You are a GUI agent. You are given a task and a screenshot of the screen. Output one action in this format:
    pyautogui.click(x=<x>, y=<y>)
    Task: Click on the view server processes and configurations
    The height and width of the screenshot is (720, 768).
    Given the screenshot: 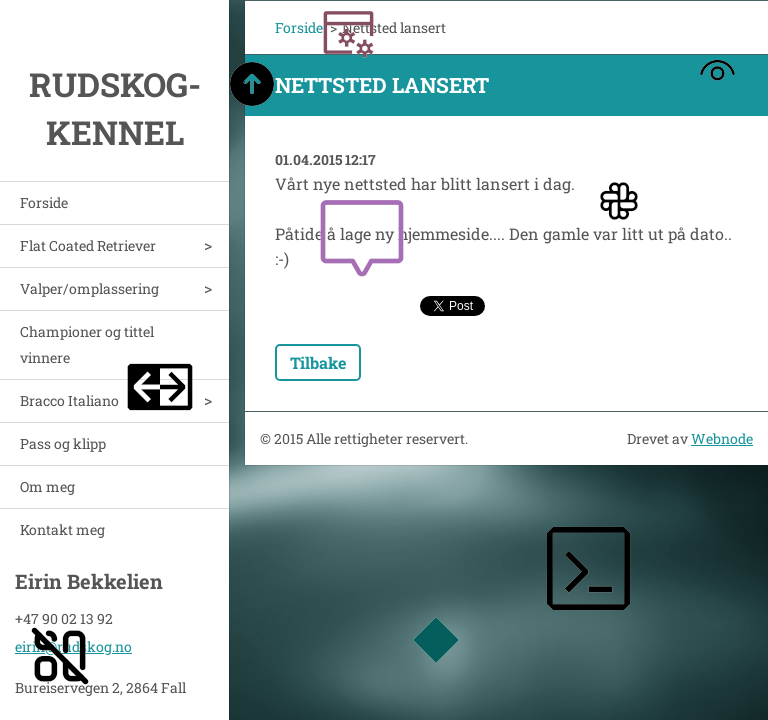 What is the action you would take?
    pyautogui.click(x=348, y=32)
    